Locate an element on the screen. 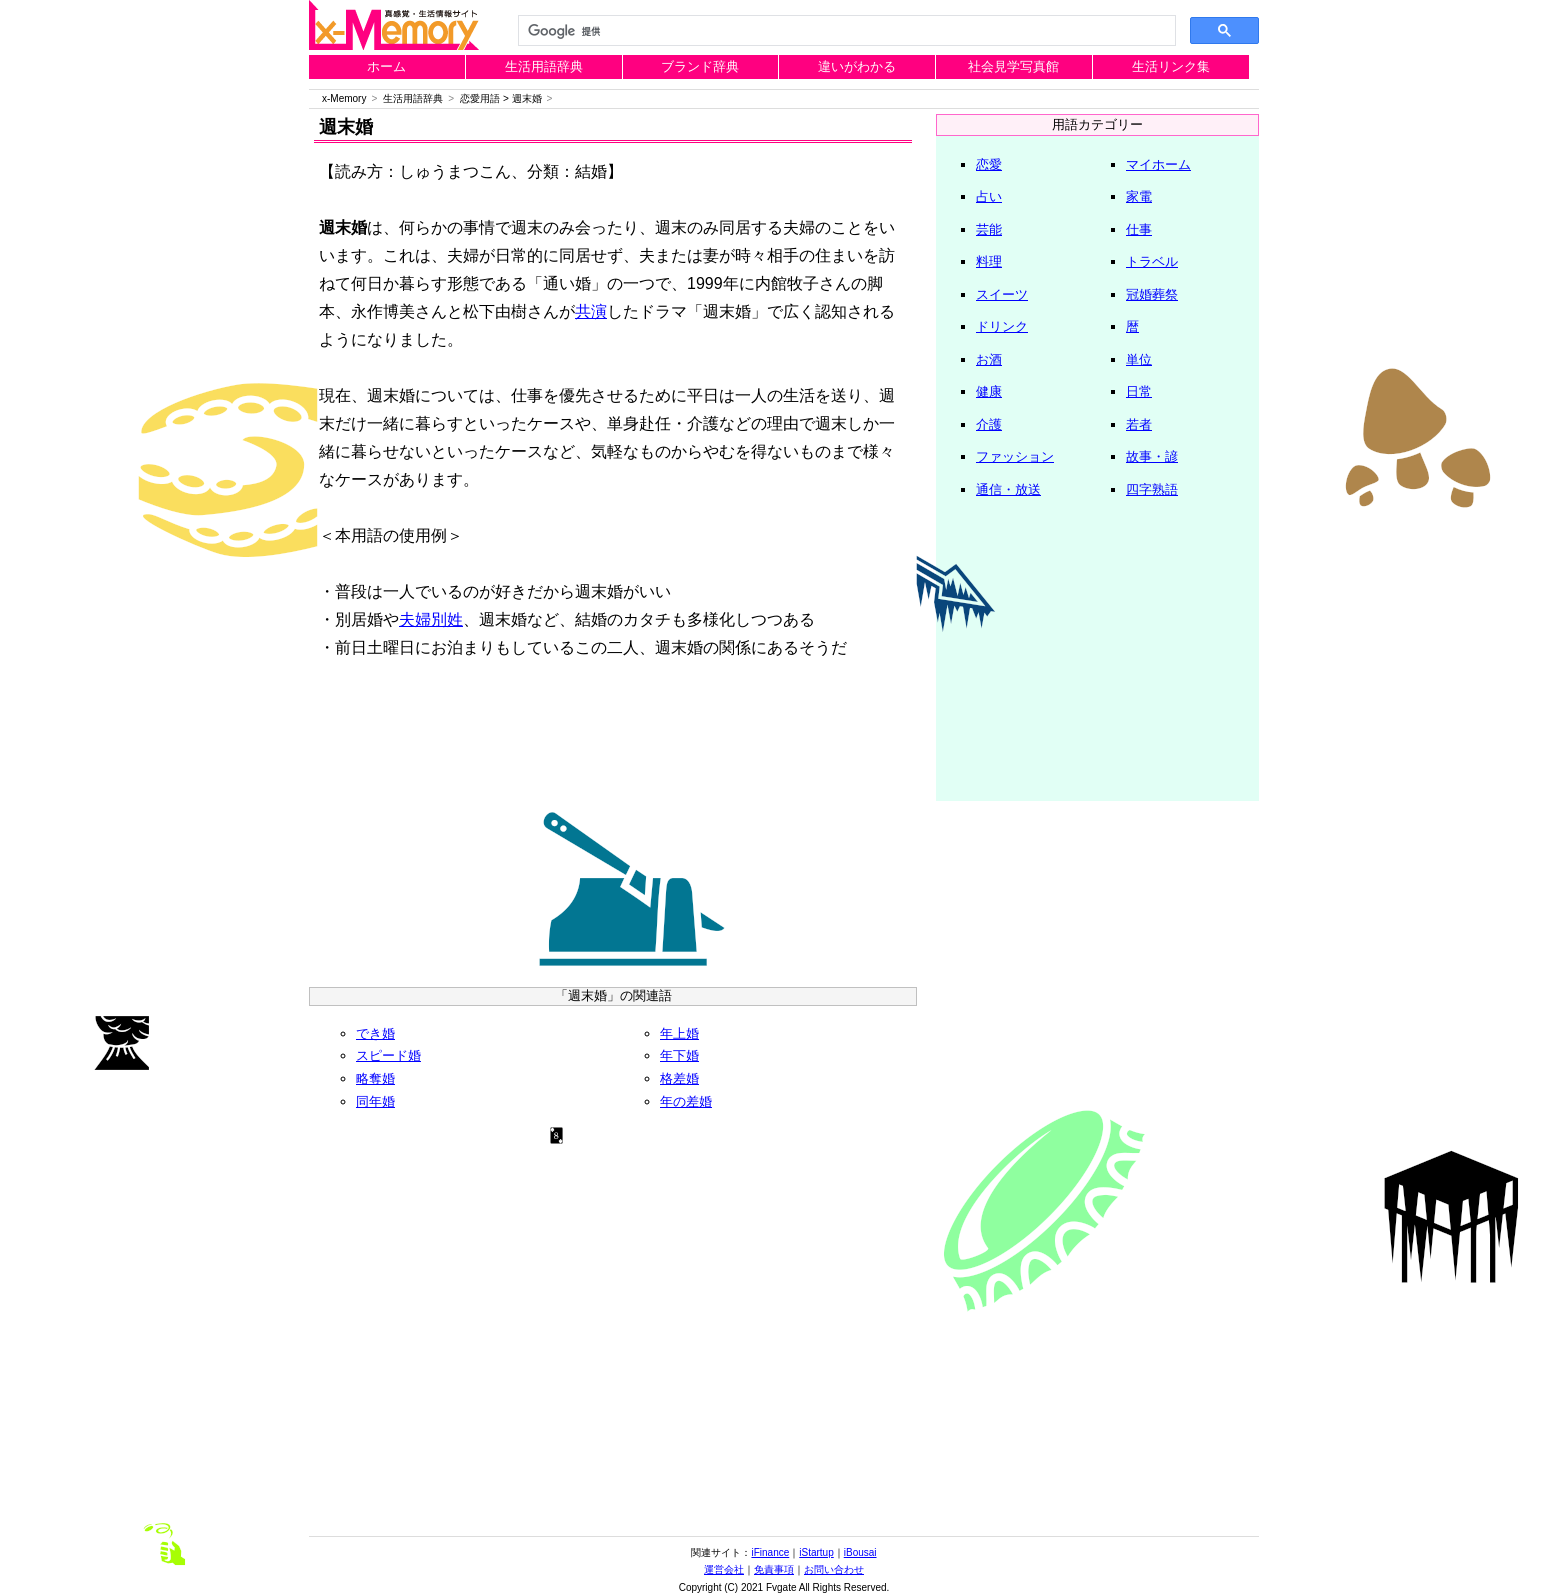 This screenshot has width=1568, height=1596. flip a coin for random decision is located at coordinates (163, 1543).